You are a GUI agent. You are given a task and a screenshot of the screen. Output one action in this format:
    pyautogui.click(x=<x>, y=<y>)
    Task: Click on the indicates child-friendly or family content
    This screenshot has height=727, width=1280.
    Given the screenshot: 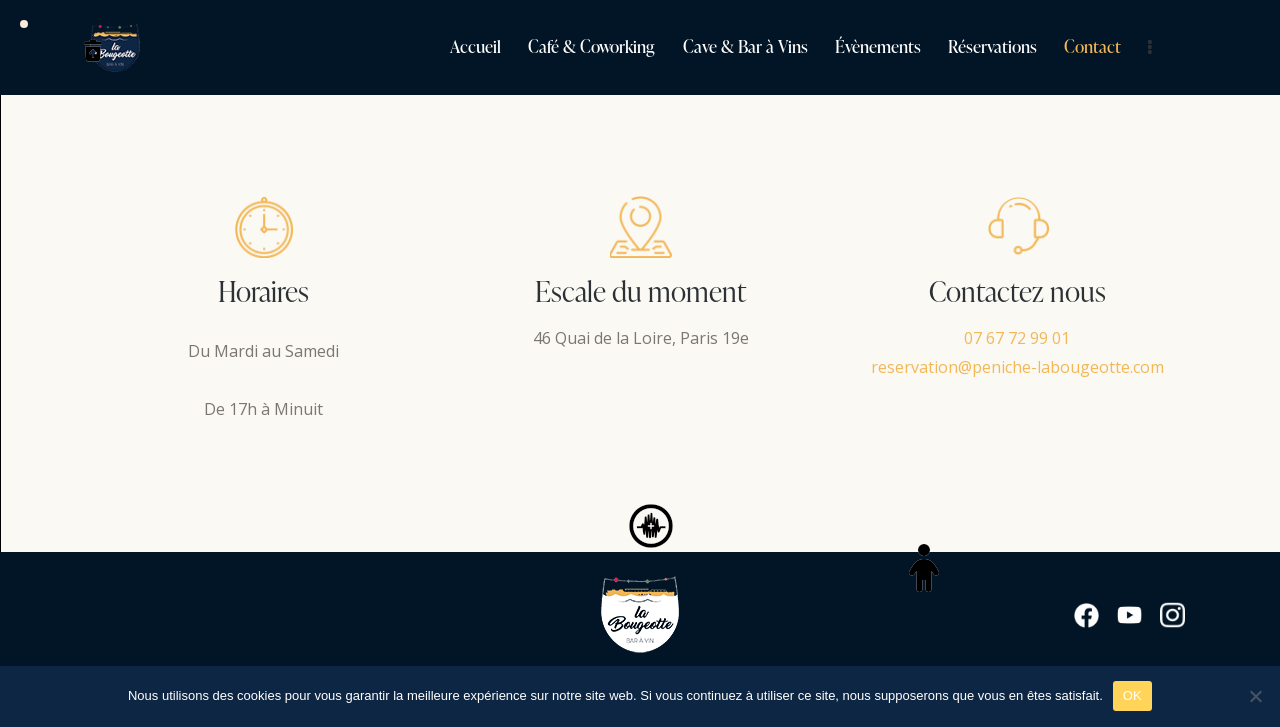 What is the action you would take?
    pyautogui.click(x=924, y=568)
    